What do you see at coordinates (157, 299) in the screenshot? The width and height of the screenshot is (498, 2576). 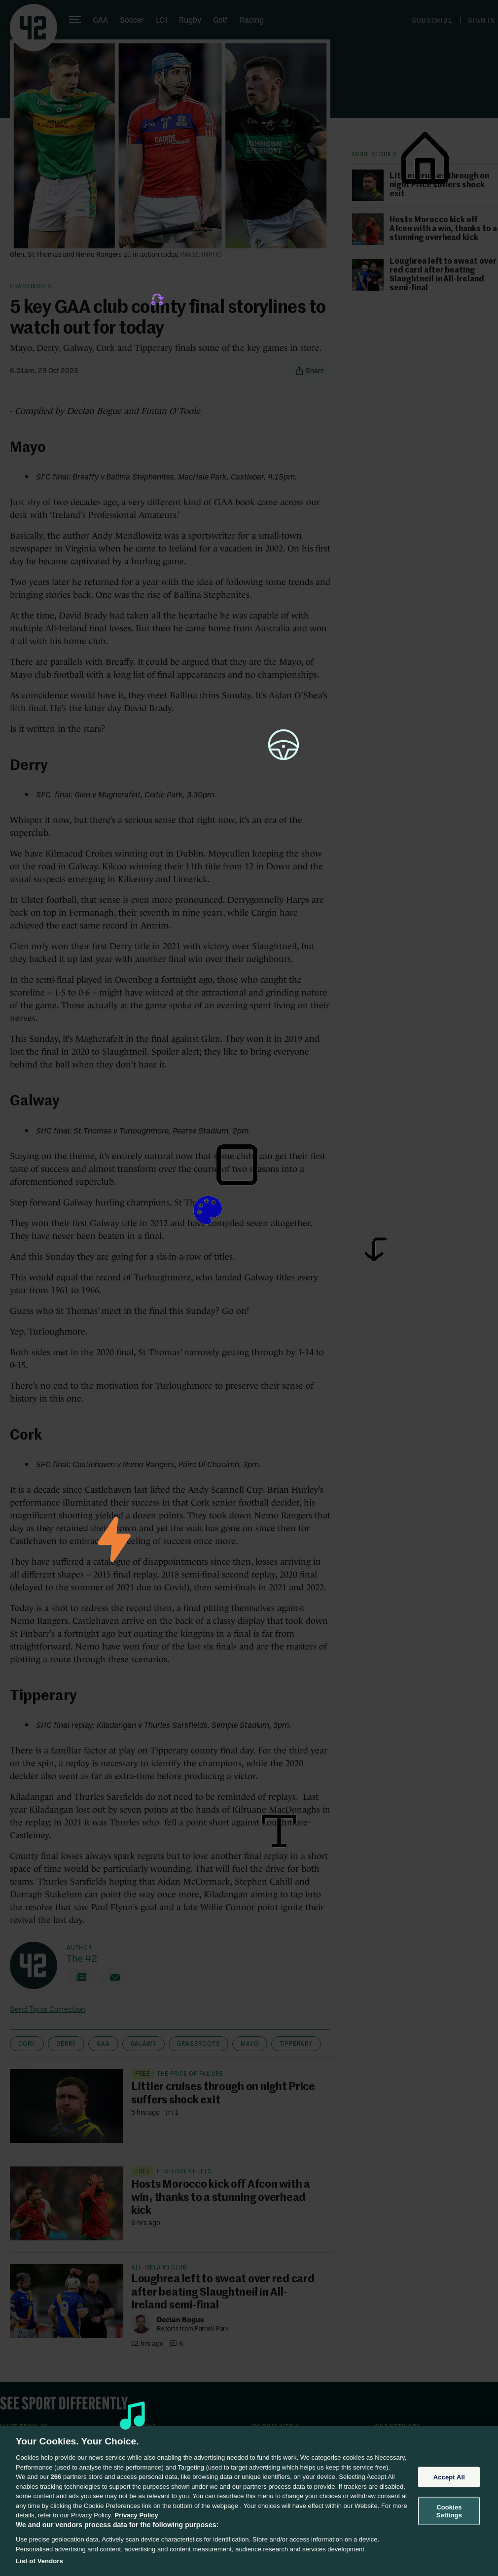 I see `change or update status between states` at bounding box center [157, 299].